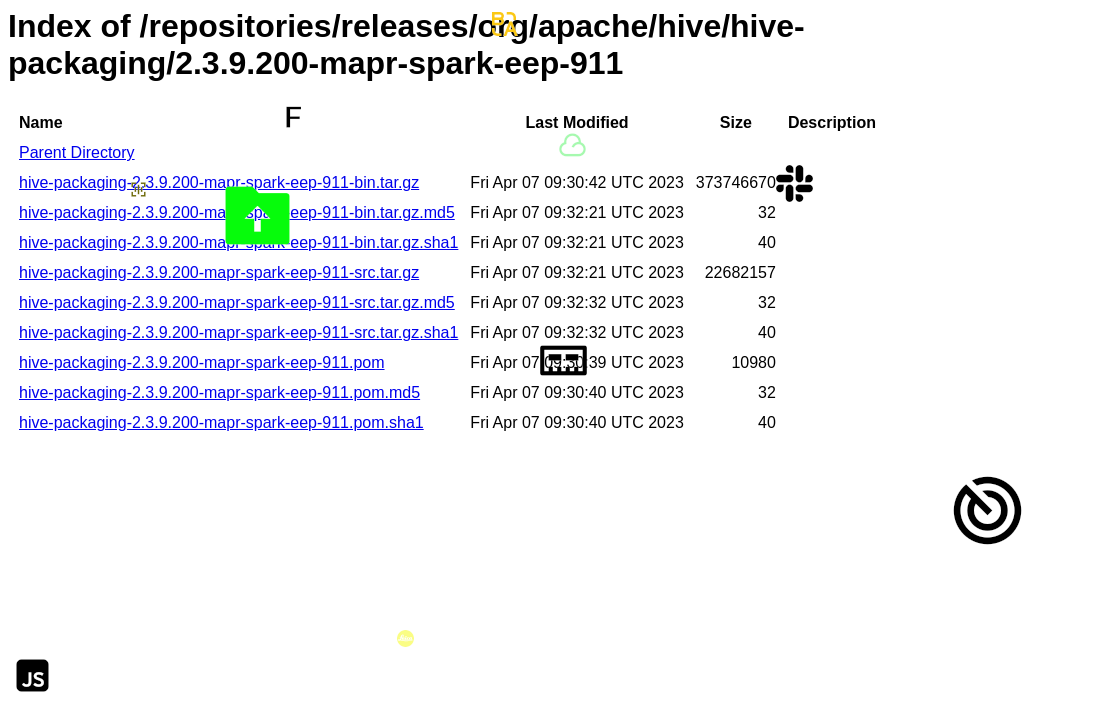 The height and width of the screenshot is (720, 1116). What do you see at coordinates (504, 24) in the screenshot?
I see `switch between languages or translation mode` at bounding box center [504, 24].